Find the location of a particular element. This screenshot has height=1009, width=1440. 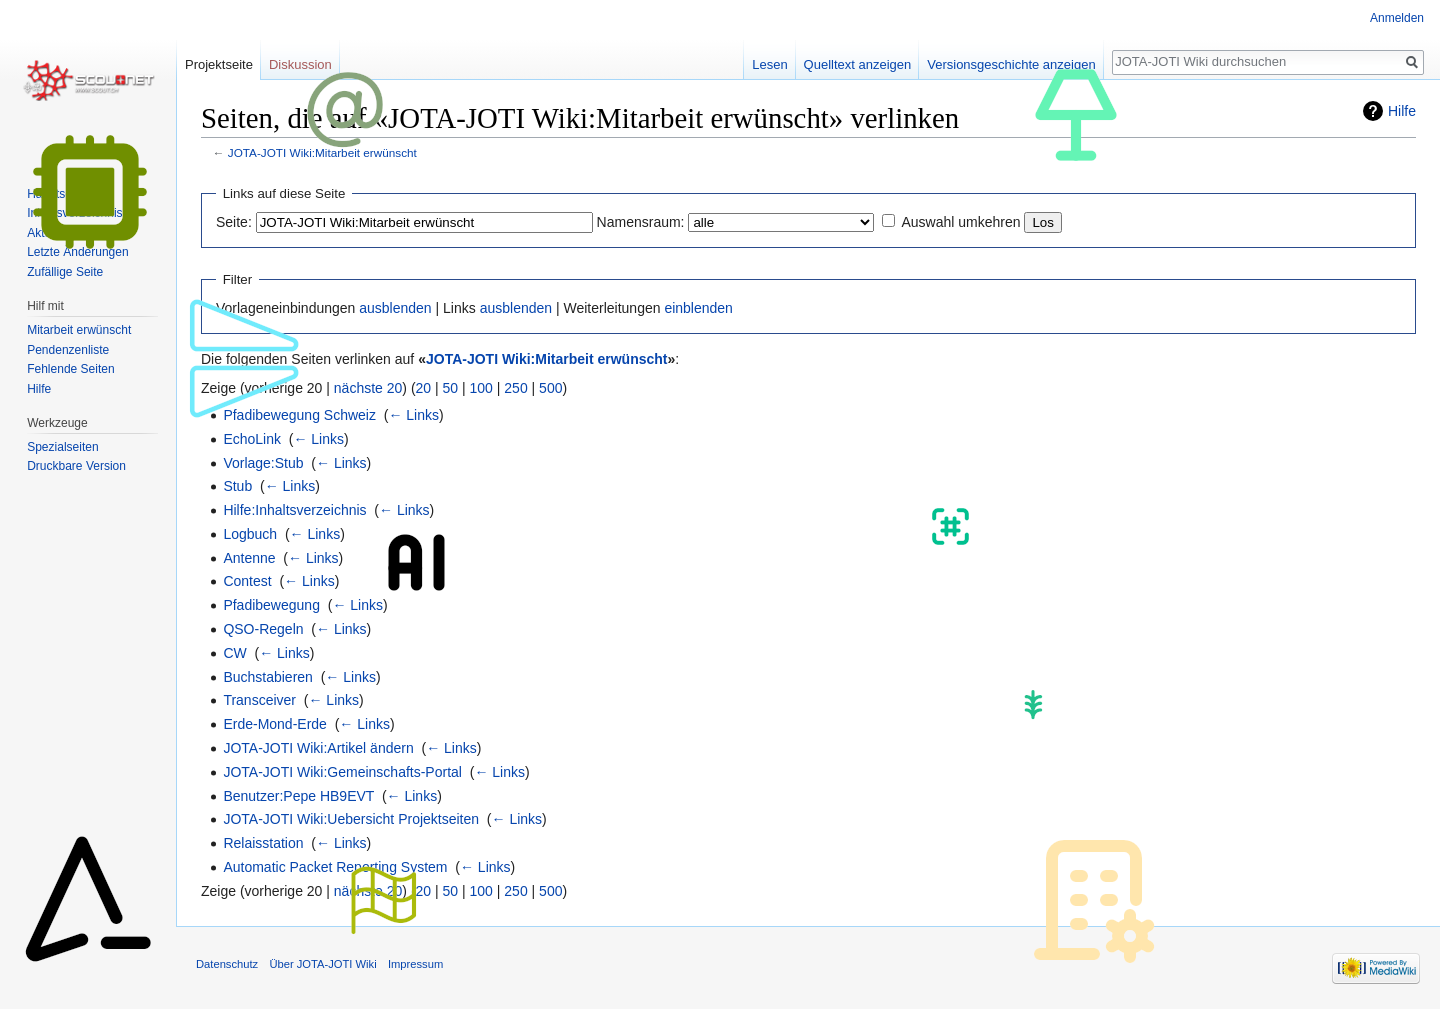

scan a QR code or barcode is located at coordinates (950, 526).